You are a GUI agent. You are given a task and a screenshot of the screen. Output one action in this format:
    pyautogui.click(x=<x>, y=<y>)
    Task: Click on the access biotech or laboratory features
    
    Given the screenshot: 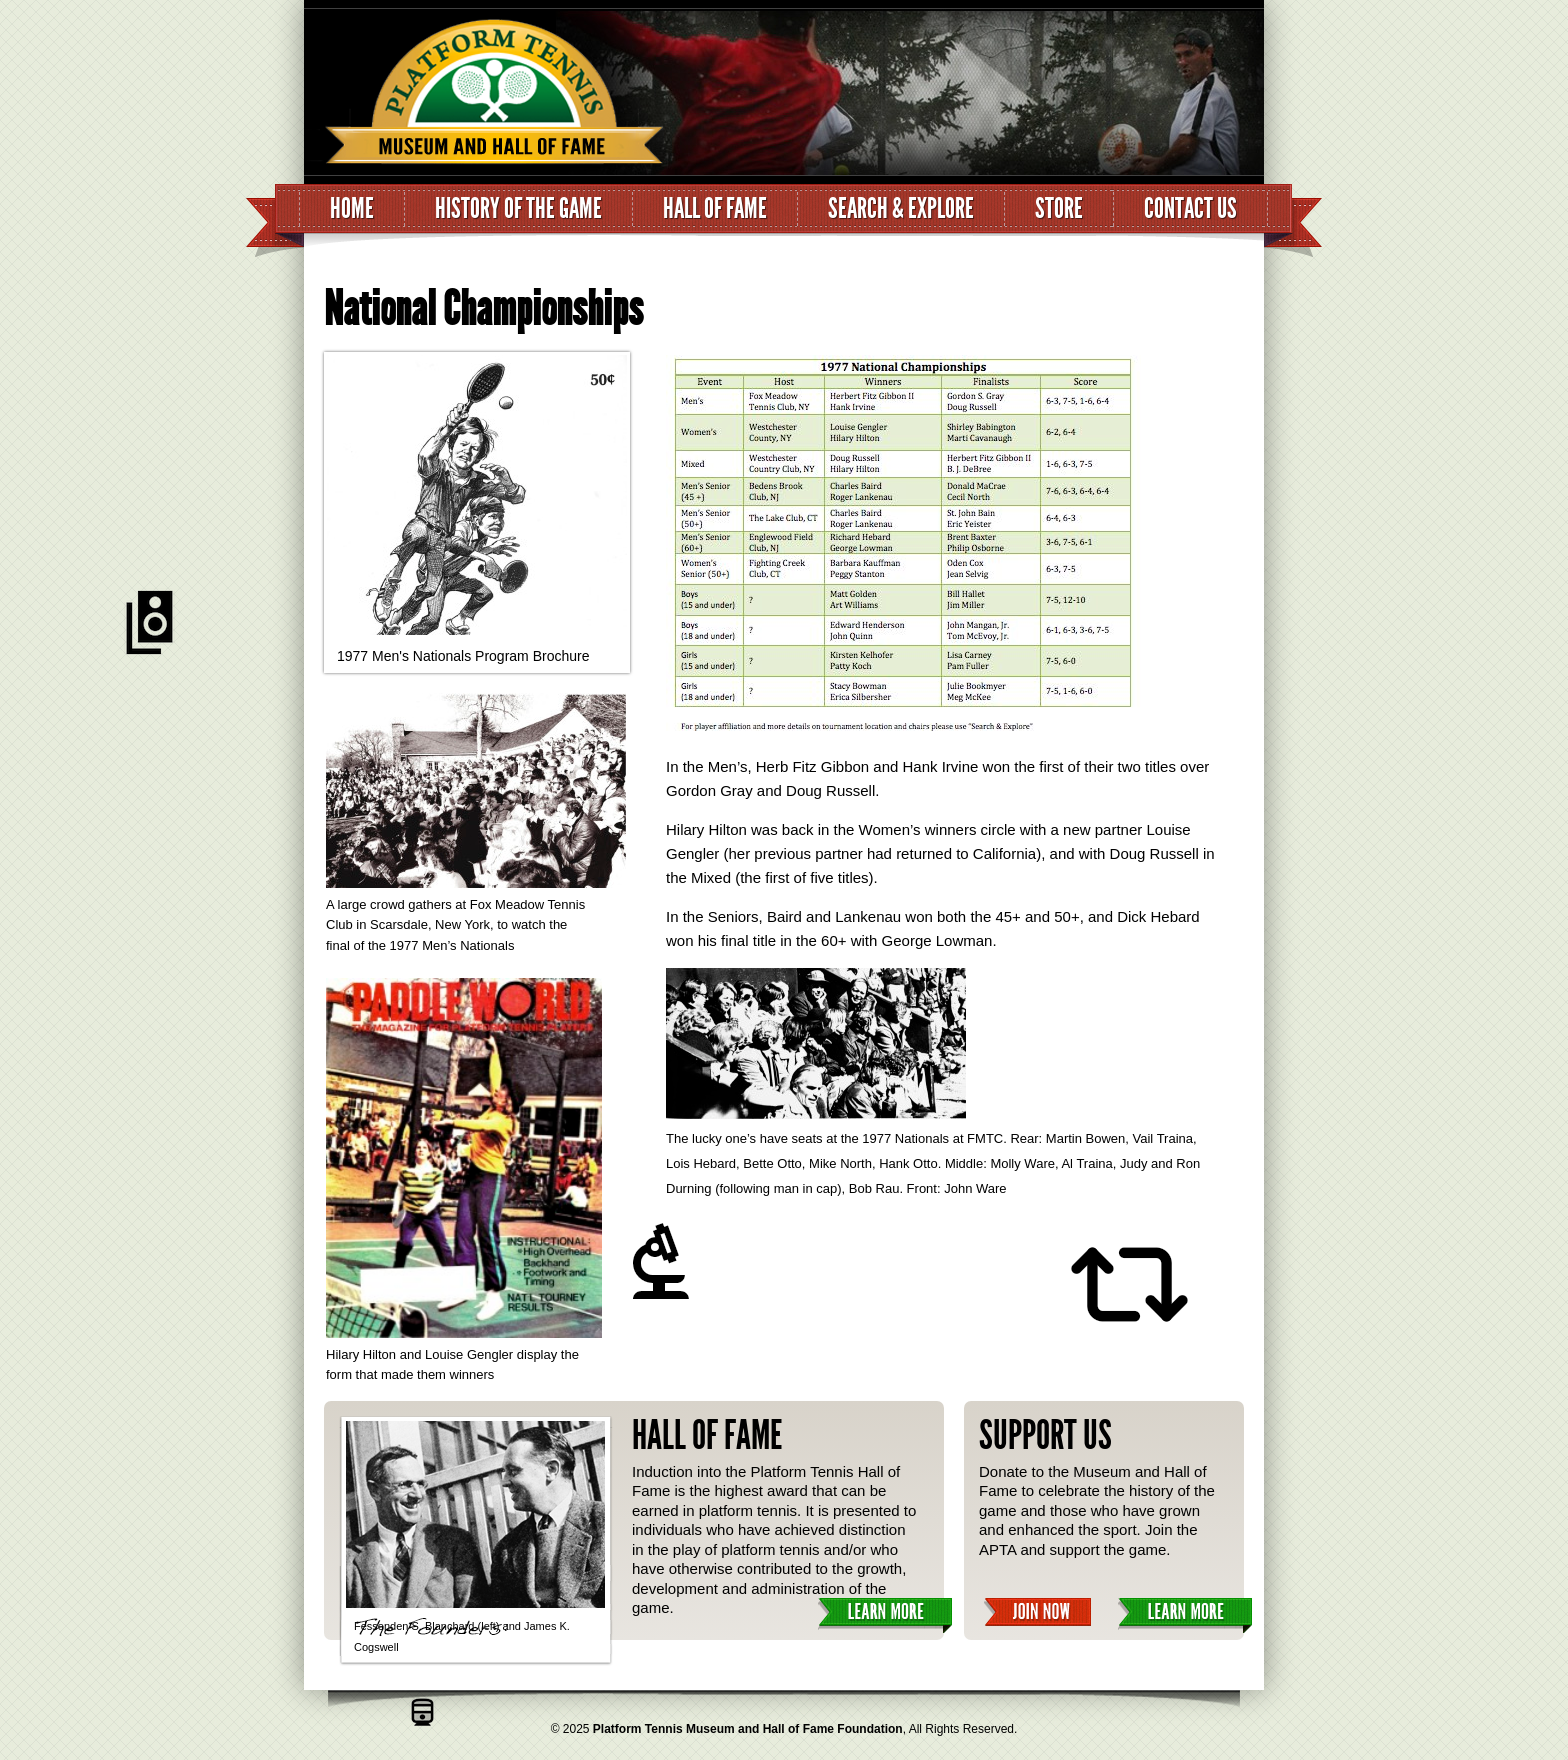 What is the action you would take?
    pyautogui.click(x=661, y=1263)
    